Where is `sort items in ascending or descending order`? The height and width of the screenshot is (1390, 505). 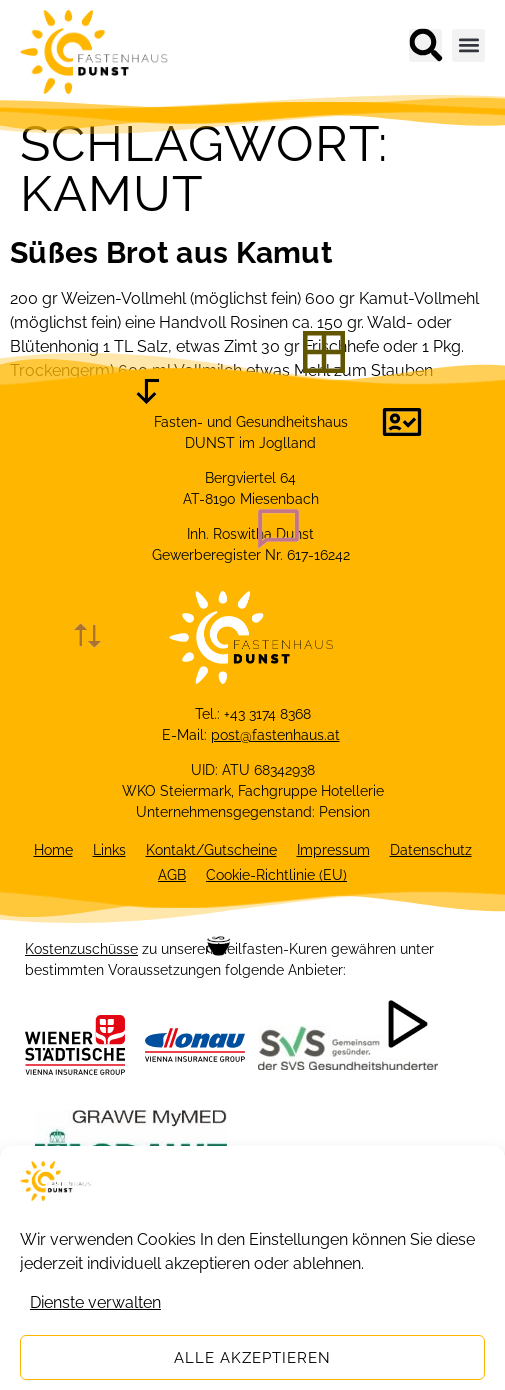 sort items in ascending or descending order is located at coordinates (87, 635).